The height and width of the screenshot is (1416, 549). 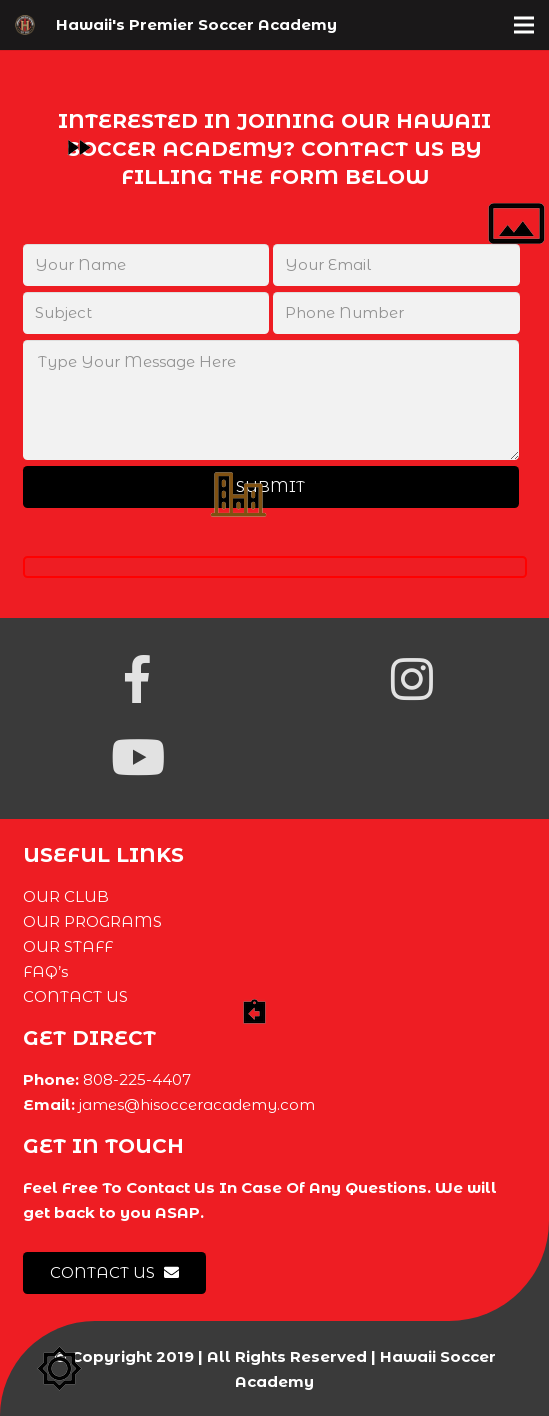 What do you see at coordinates (78, 147) in the screenshot?
I see `skip forward in media playback` at bounding box center [78, 147].